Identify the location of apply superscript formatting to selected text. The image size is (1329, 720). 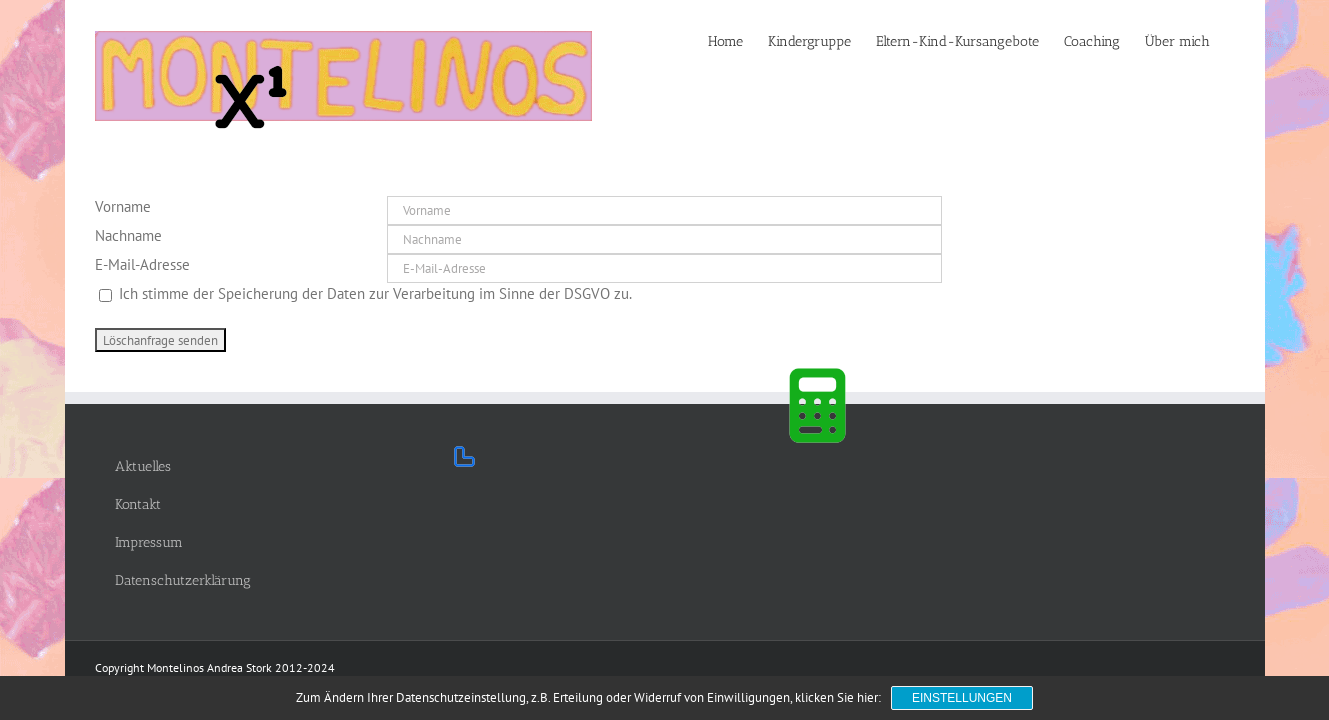
(246, 101).